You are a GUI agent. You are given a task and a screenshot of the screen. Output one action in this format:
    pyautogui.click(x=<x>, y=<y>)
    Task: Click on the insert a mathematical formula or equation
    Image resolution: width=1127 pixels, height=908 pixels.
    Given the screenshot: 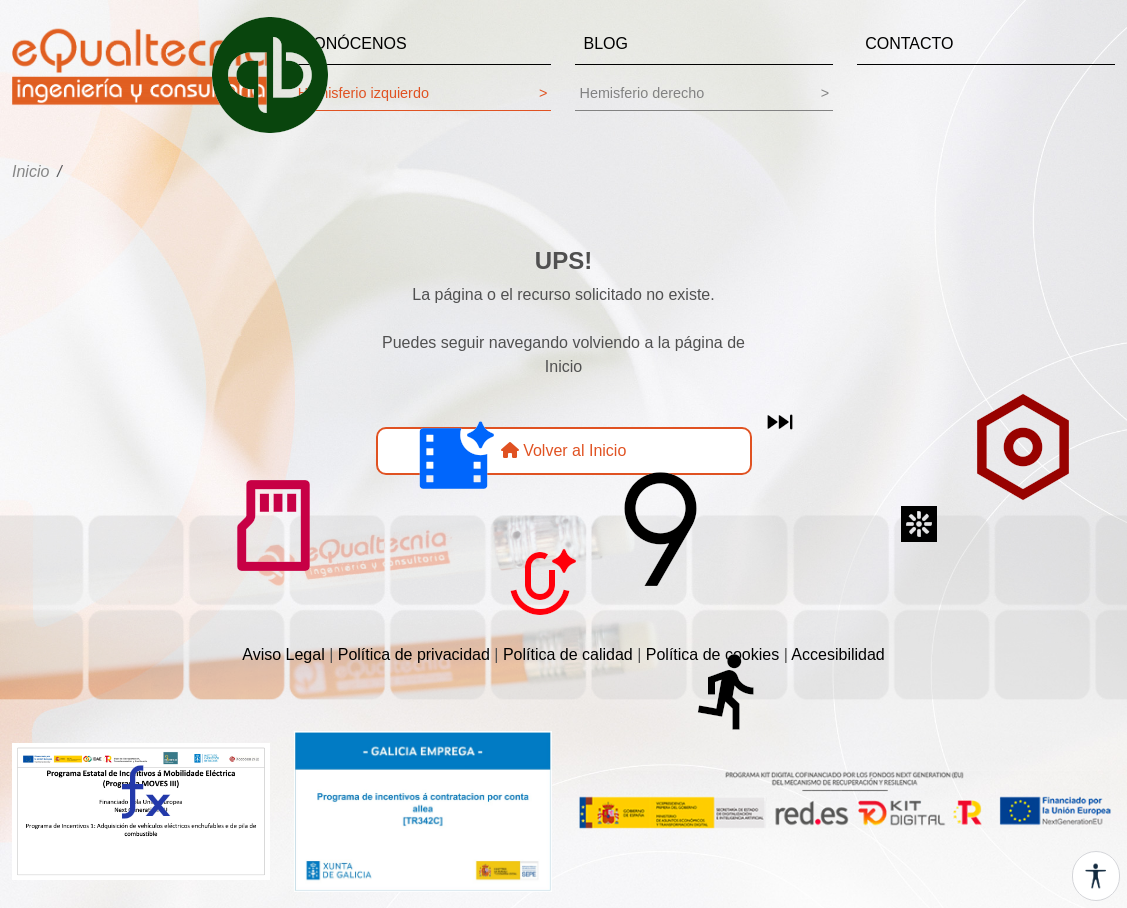 What is the action you would take?
    pyautogui.click(x=146, y=792)
    